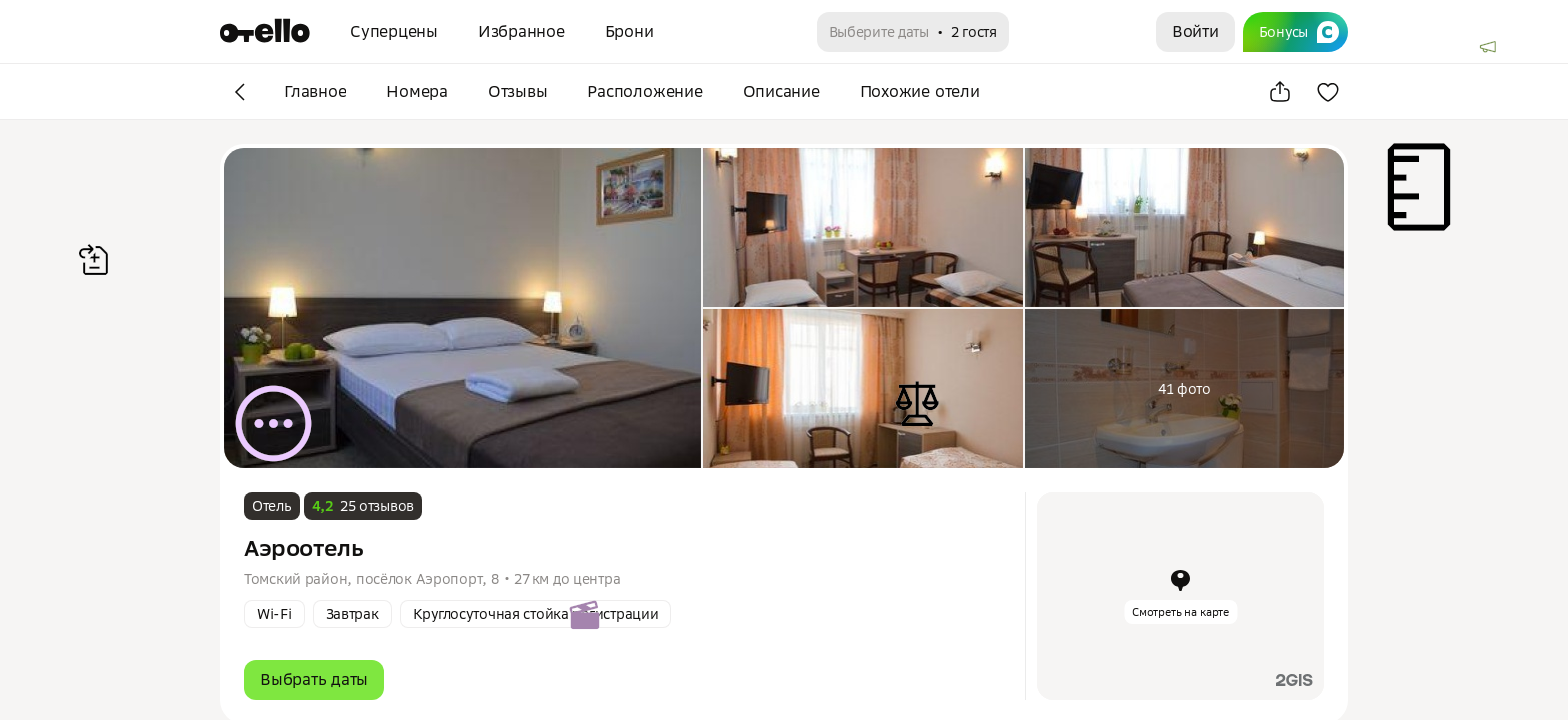 This screenshot has height=720, width=1568. What do you see at coordinates (915, 404) in the screenshot?
I see `view license or legal information` at bounding box center [915, 404].